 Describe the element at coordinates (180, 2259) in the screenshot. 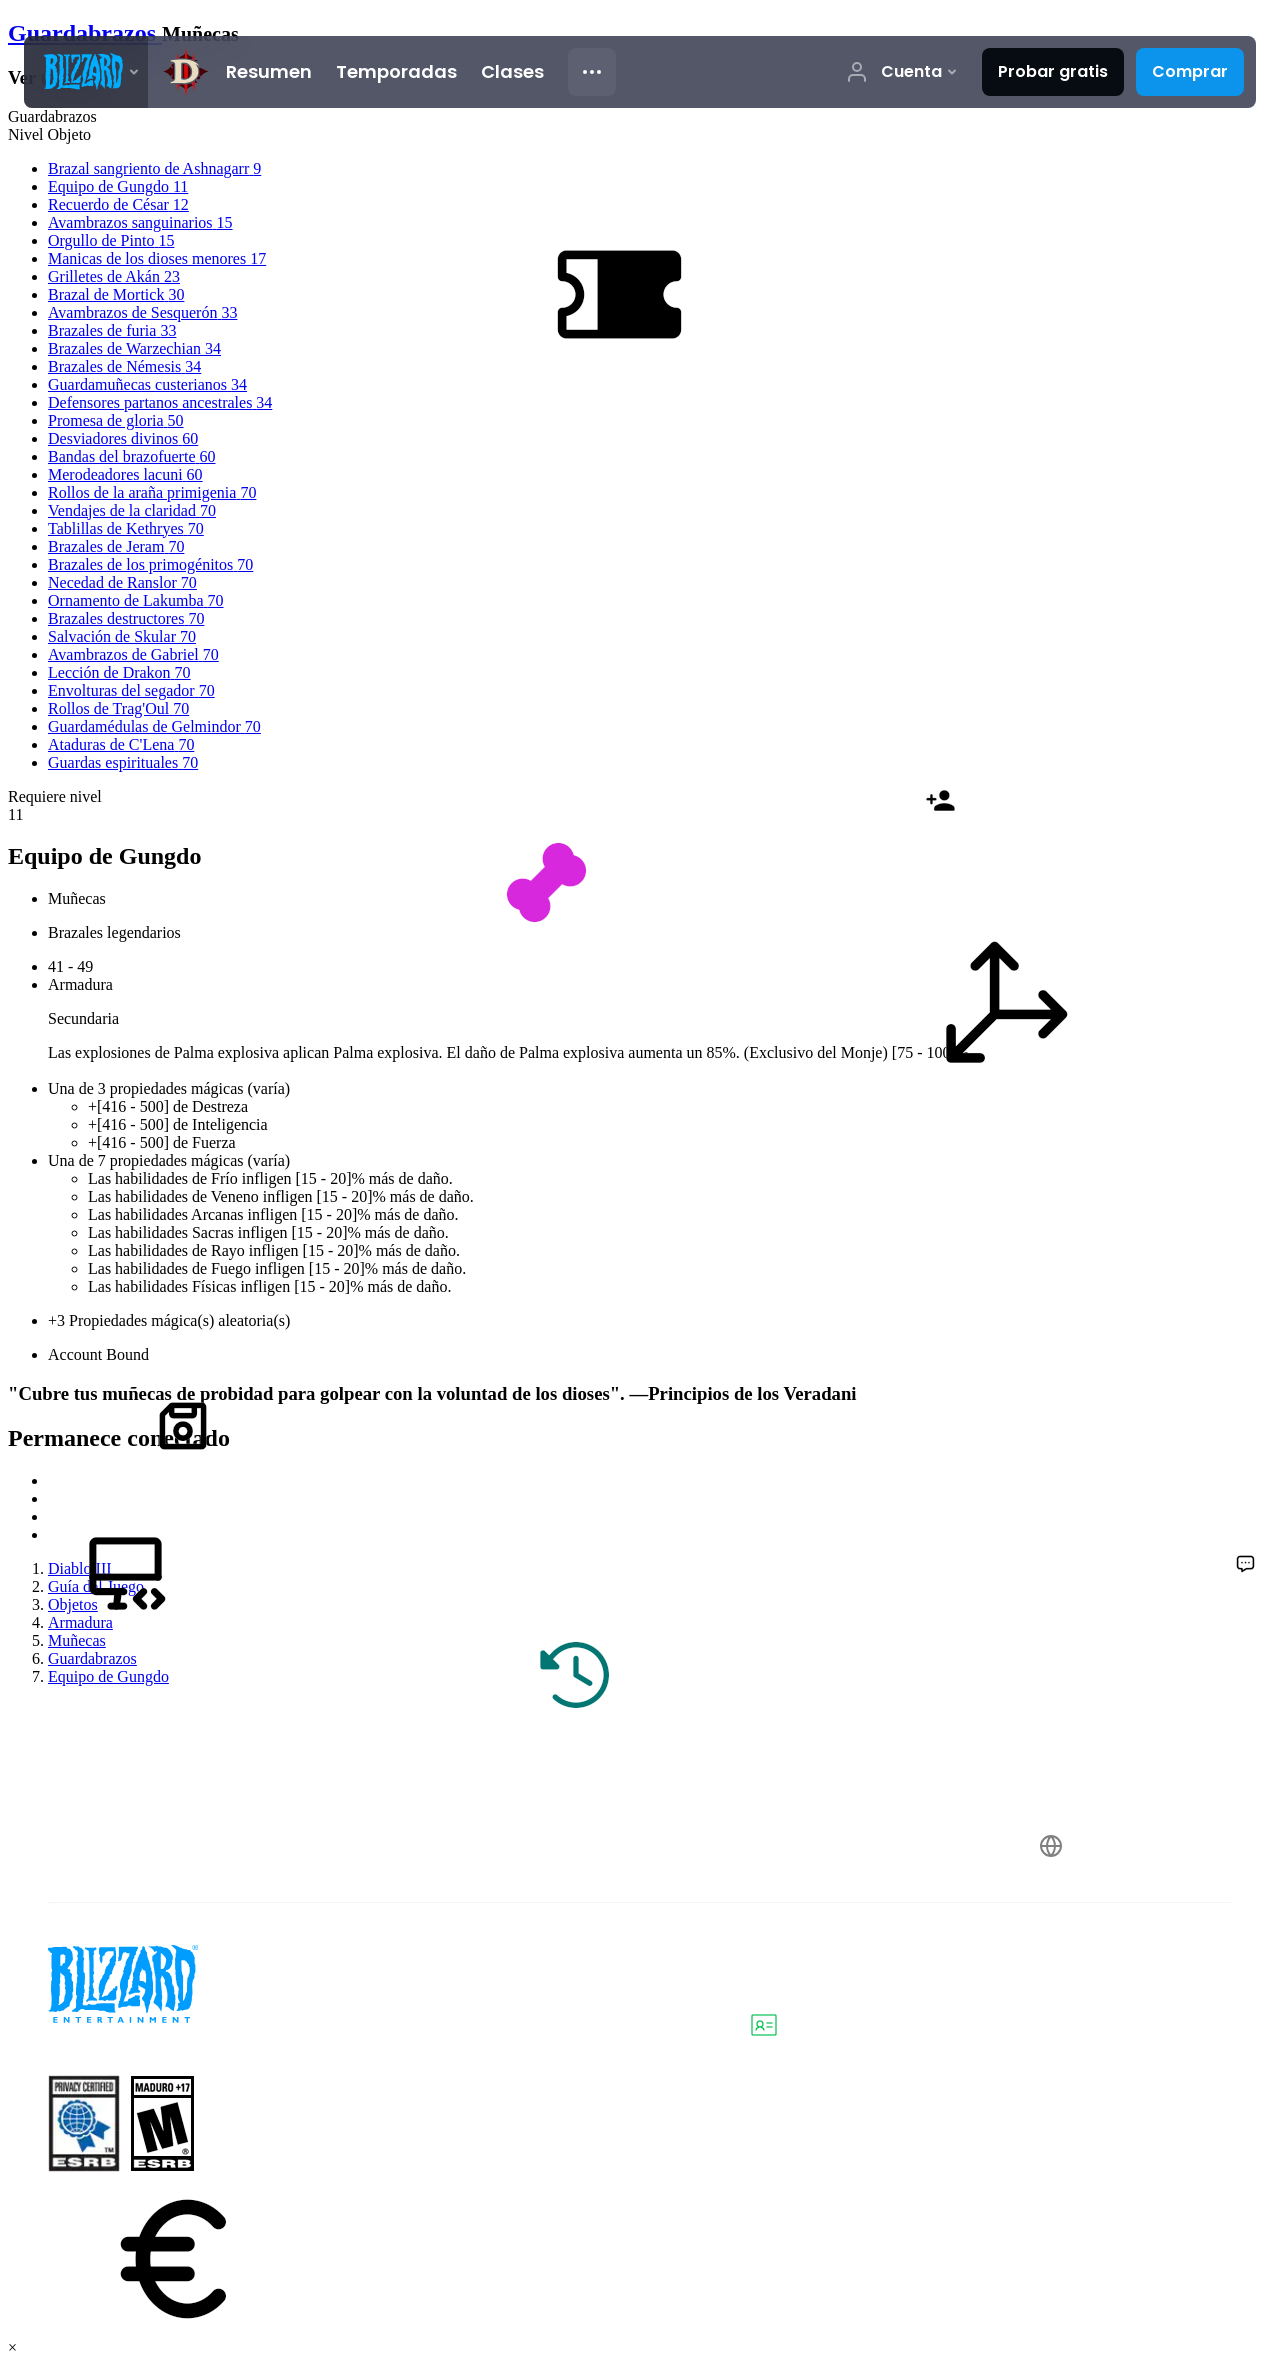

I see `indicates euro currency or pricing` at that location.